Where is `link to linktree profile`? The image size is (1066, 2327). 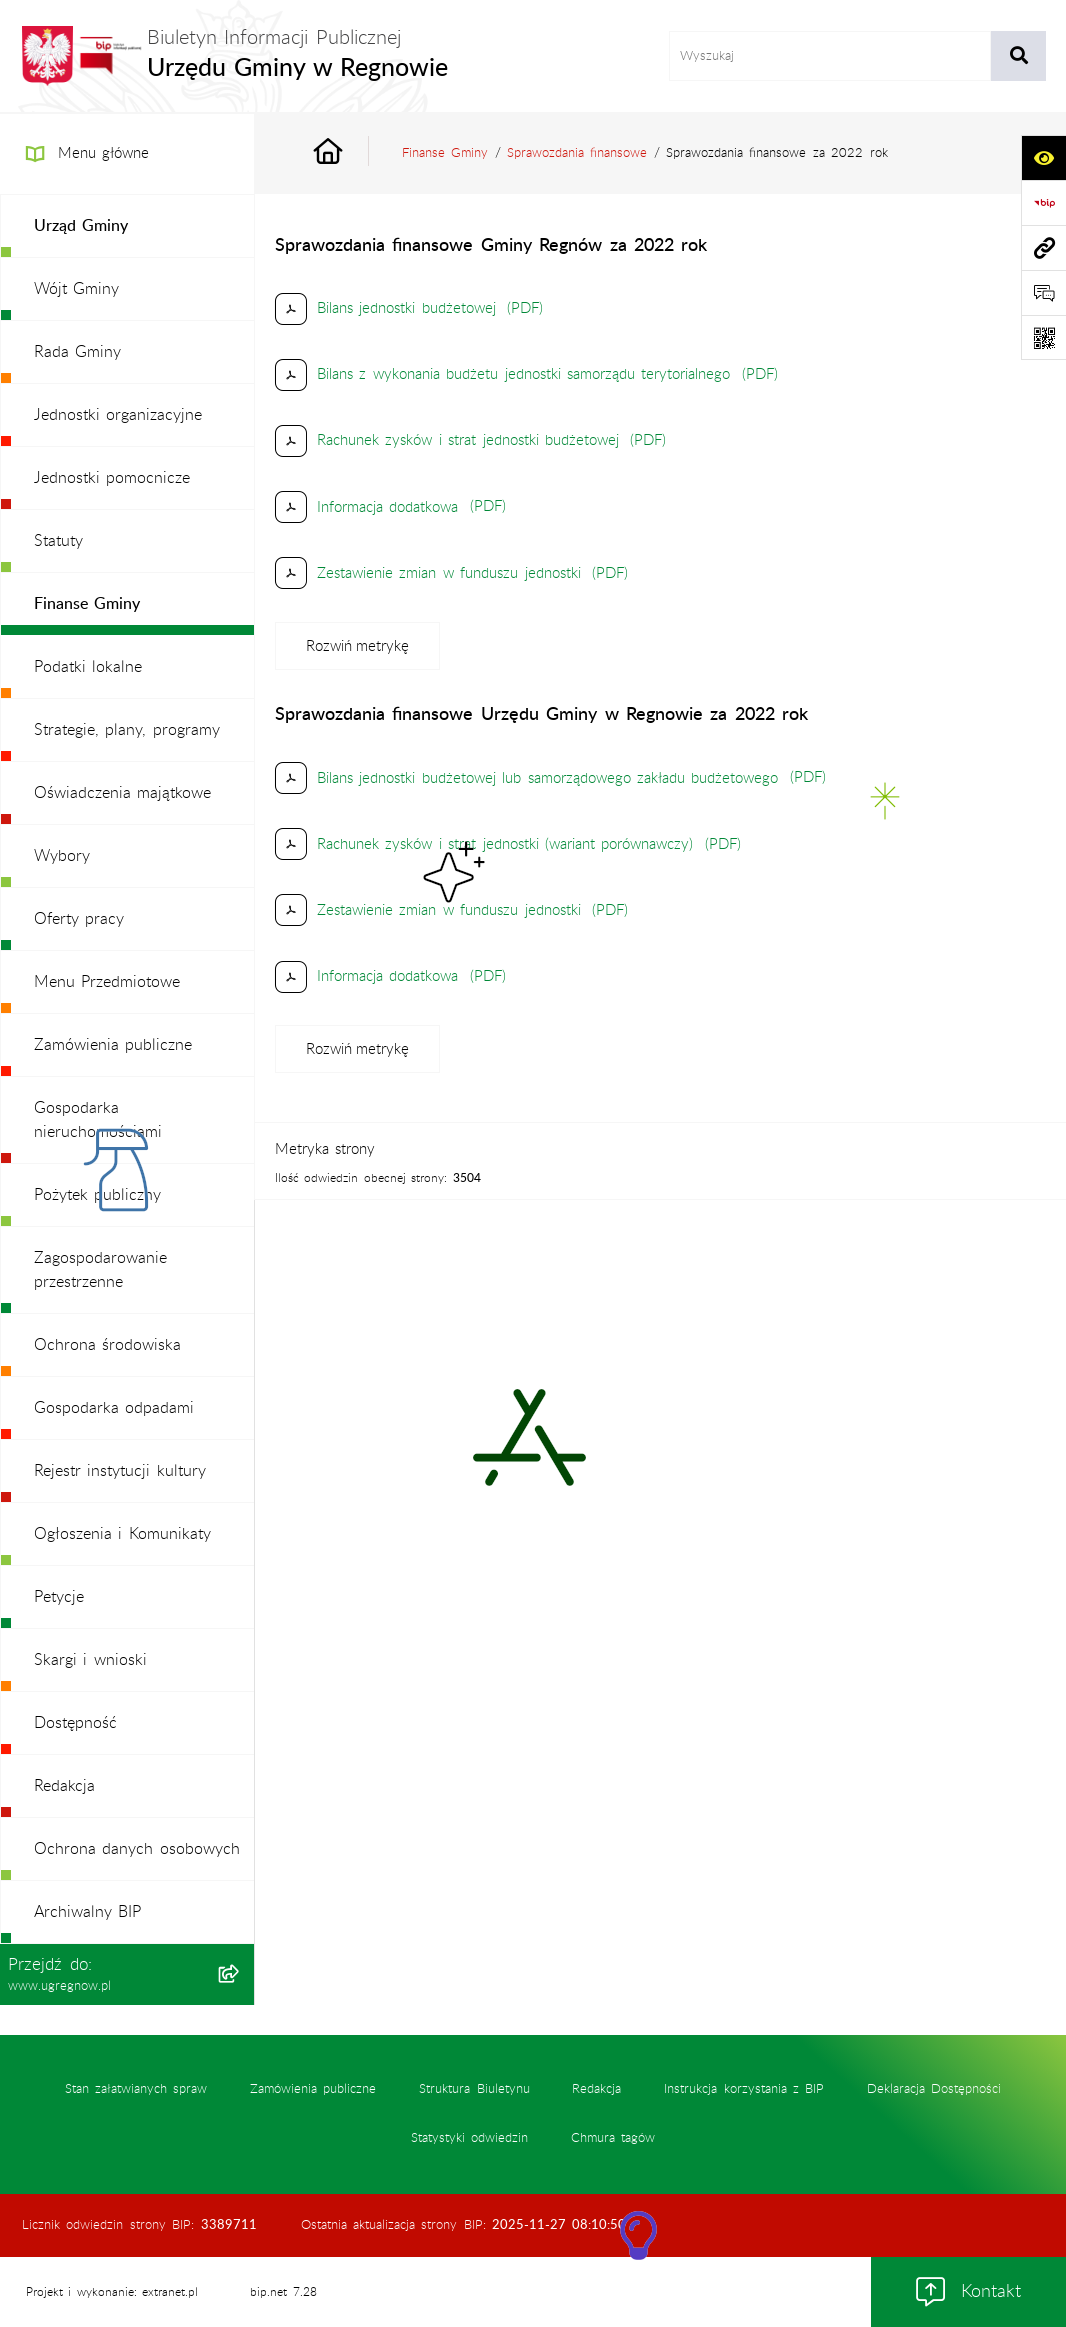
link to linktree profile is located at coordinates (885, 801).